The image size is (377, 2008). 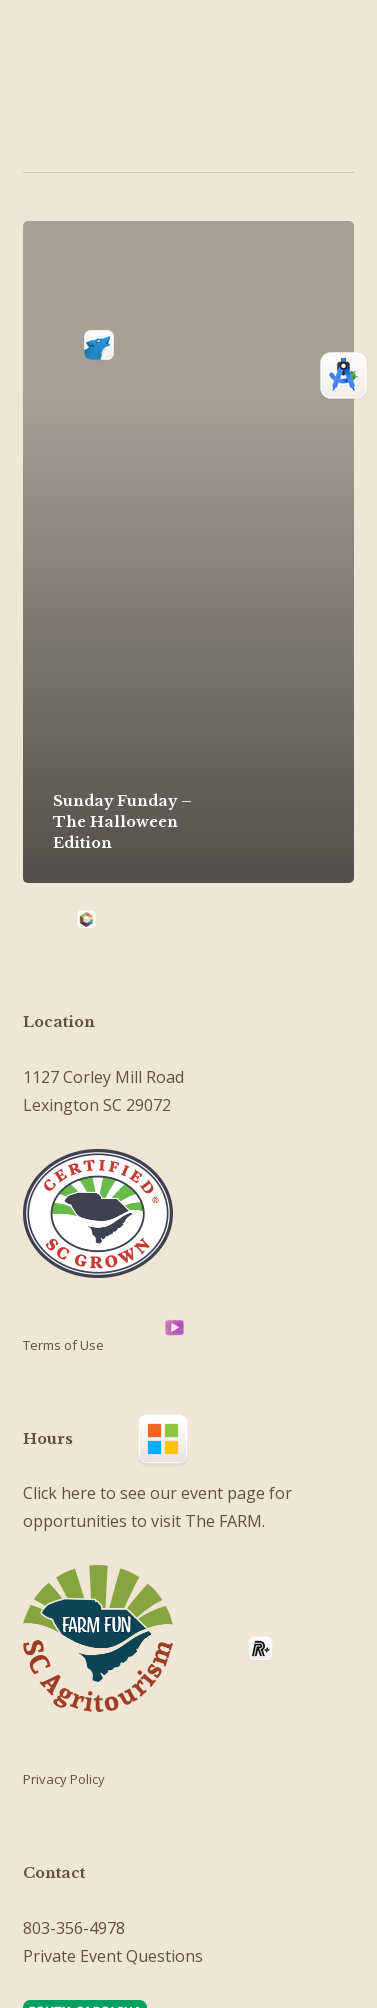 I want to click on open celluloid media player, so click(x=174, y=1327).